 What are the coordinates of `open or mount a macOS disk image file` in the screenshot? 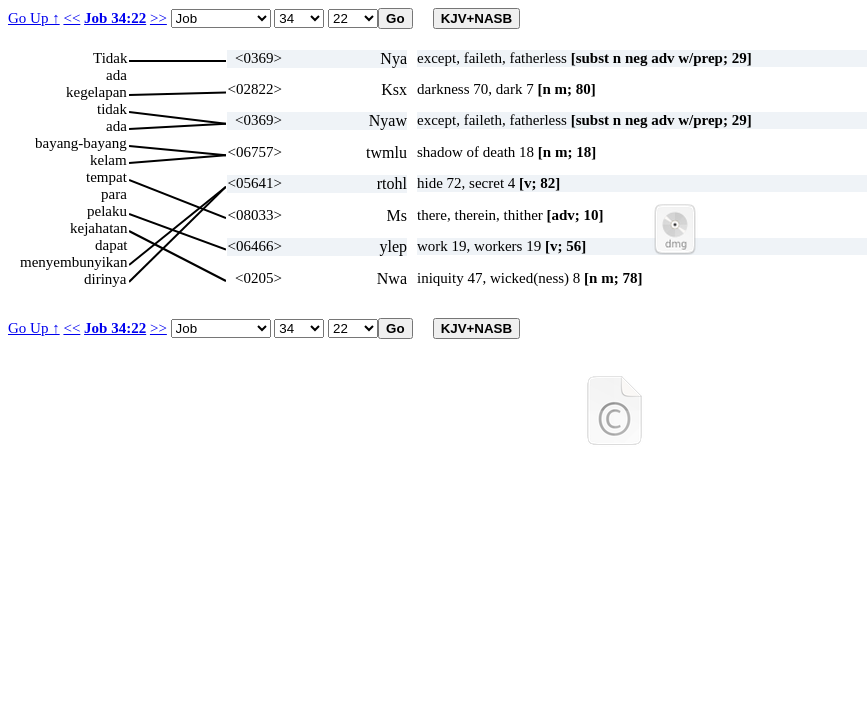 It's located at (675, 229).